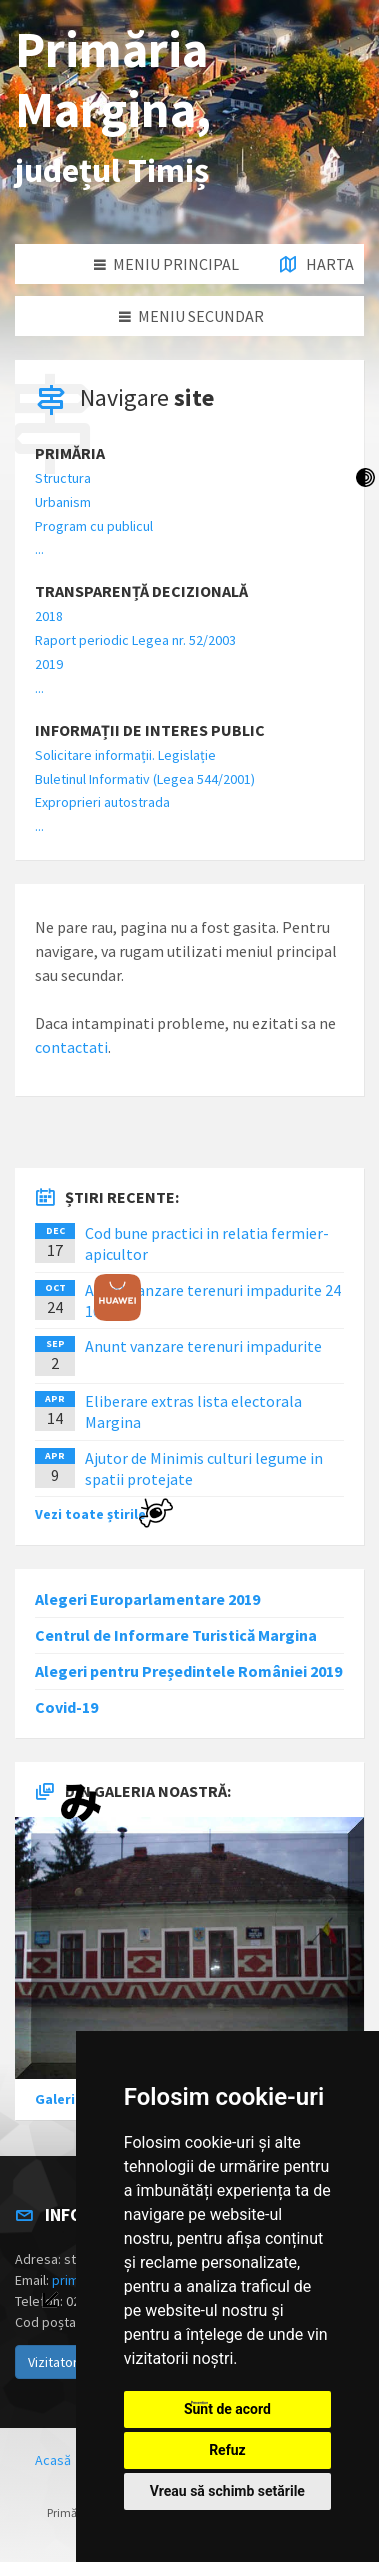 The height and width of the screenshot is (2562, 379). What do you see at coordinates (49, 2301) in the screenshot?
I see `navigate back and down` at bounding box center [49, 2301].